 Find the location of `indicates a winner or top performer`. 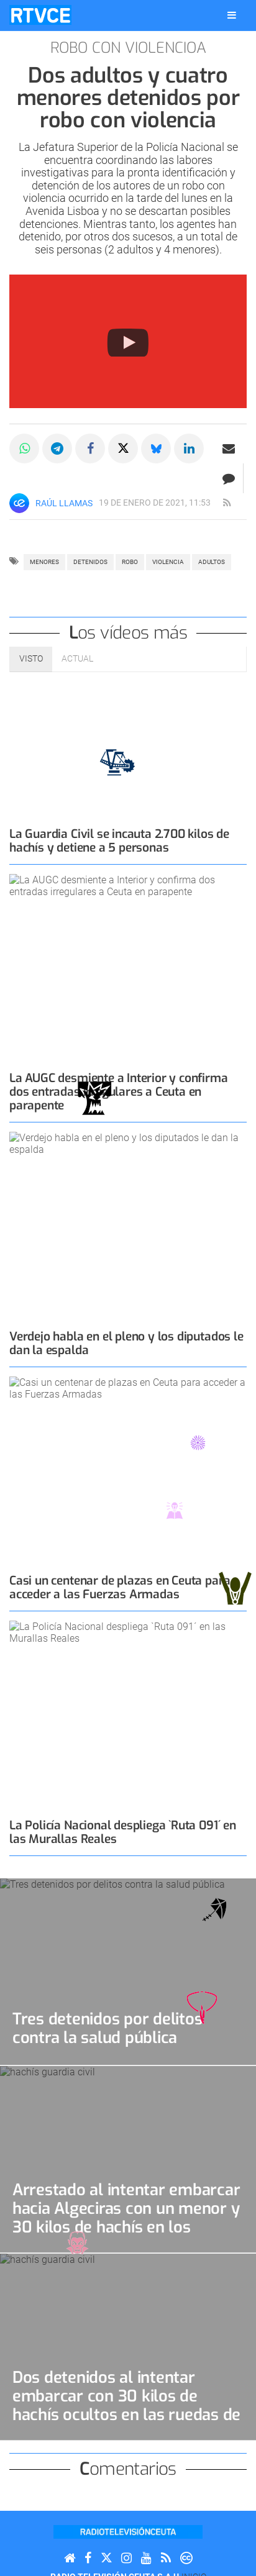

indicates a winner or top performer is located at coordinates (235, 1588).